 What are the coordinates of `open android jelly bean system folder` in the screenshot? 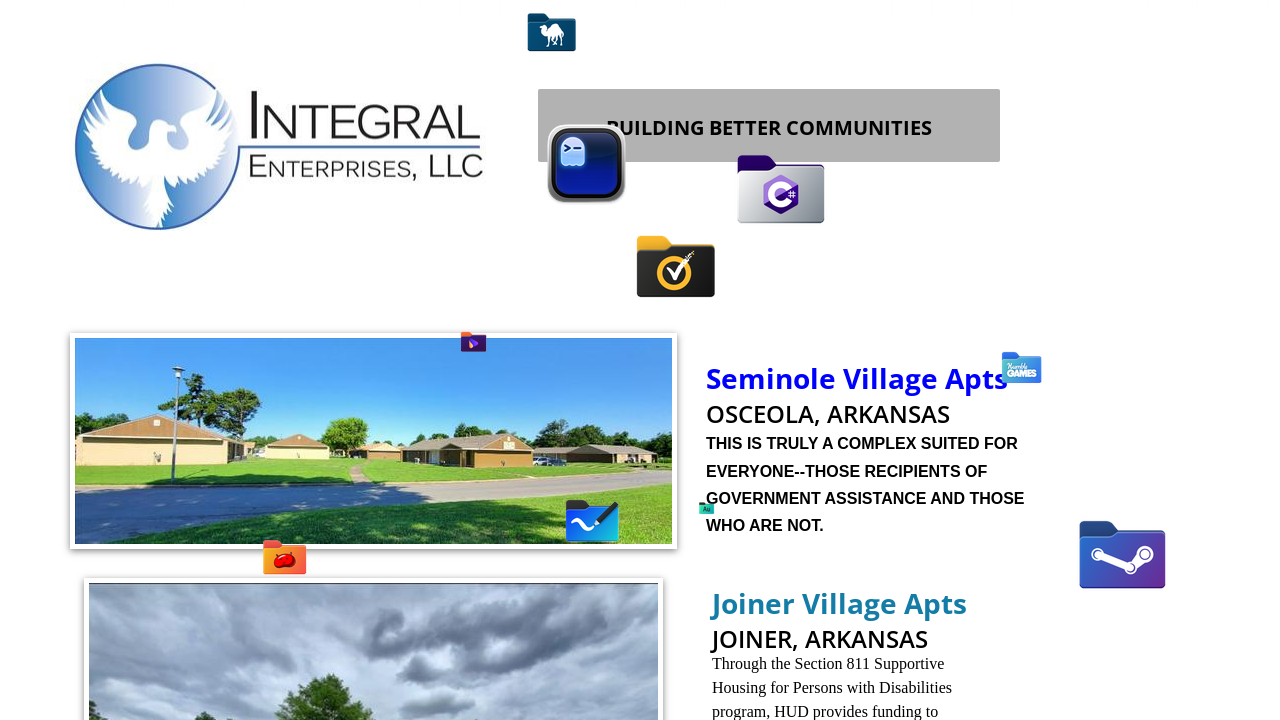 It's located at (284, 558).